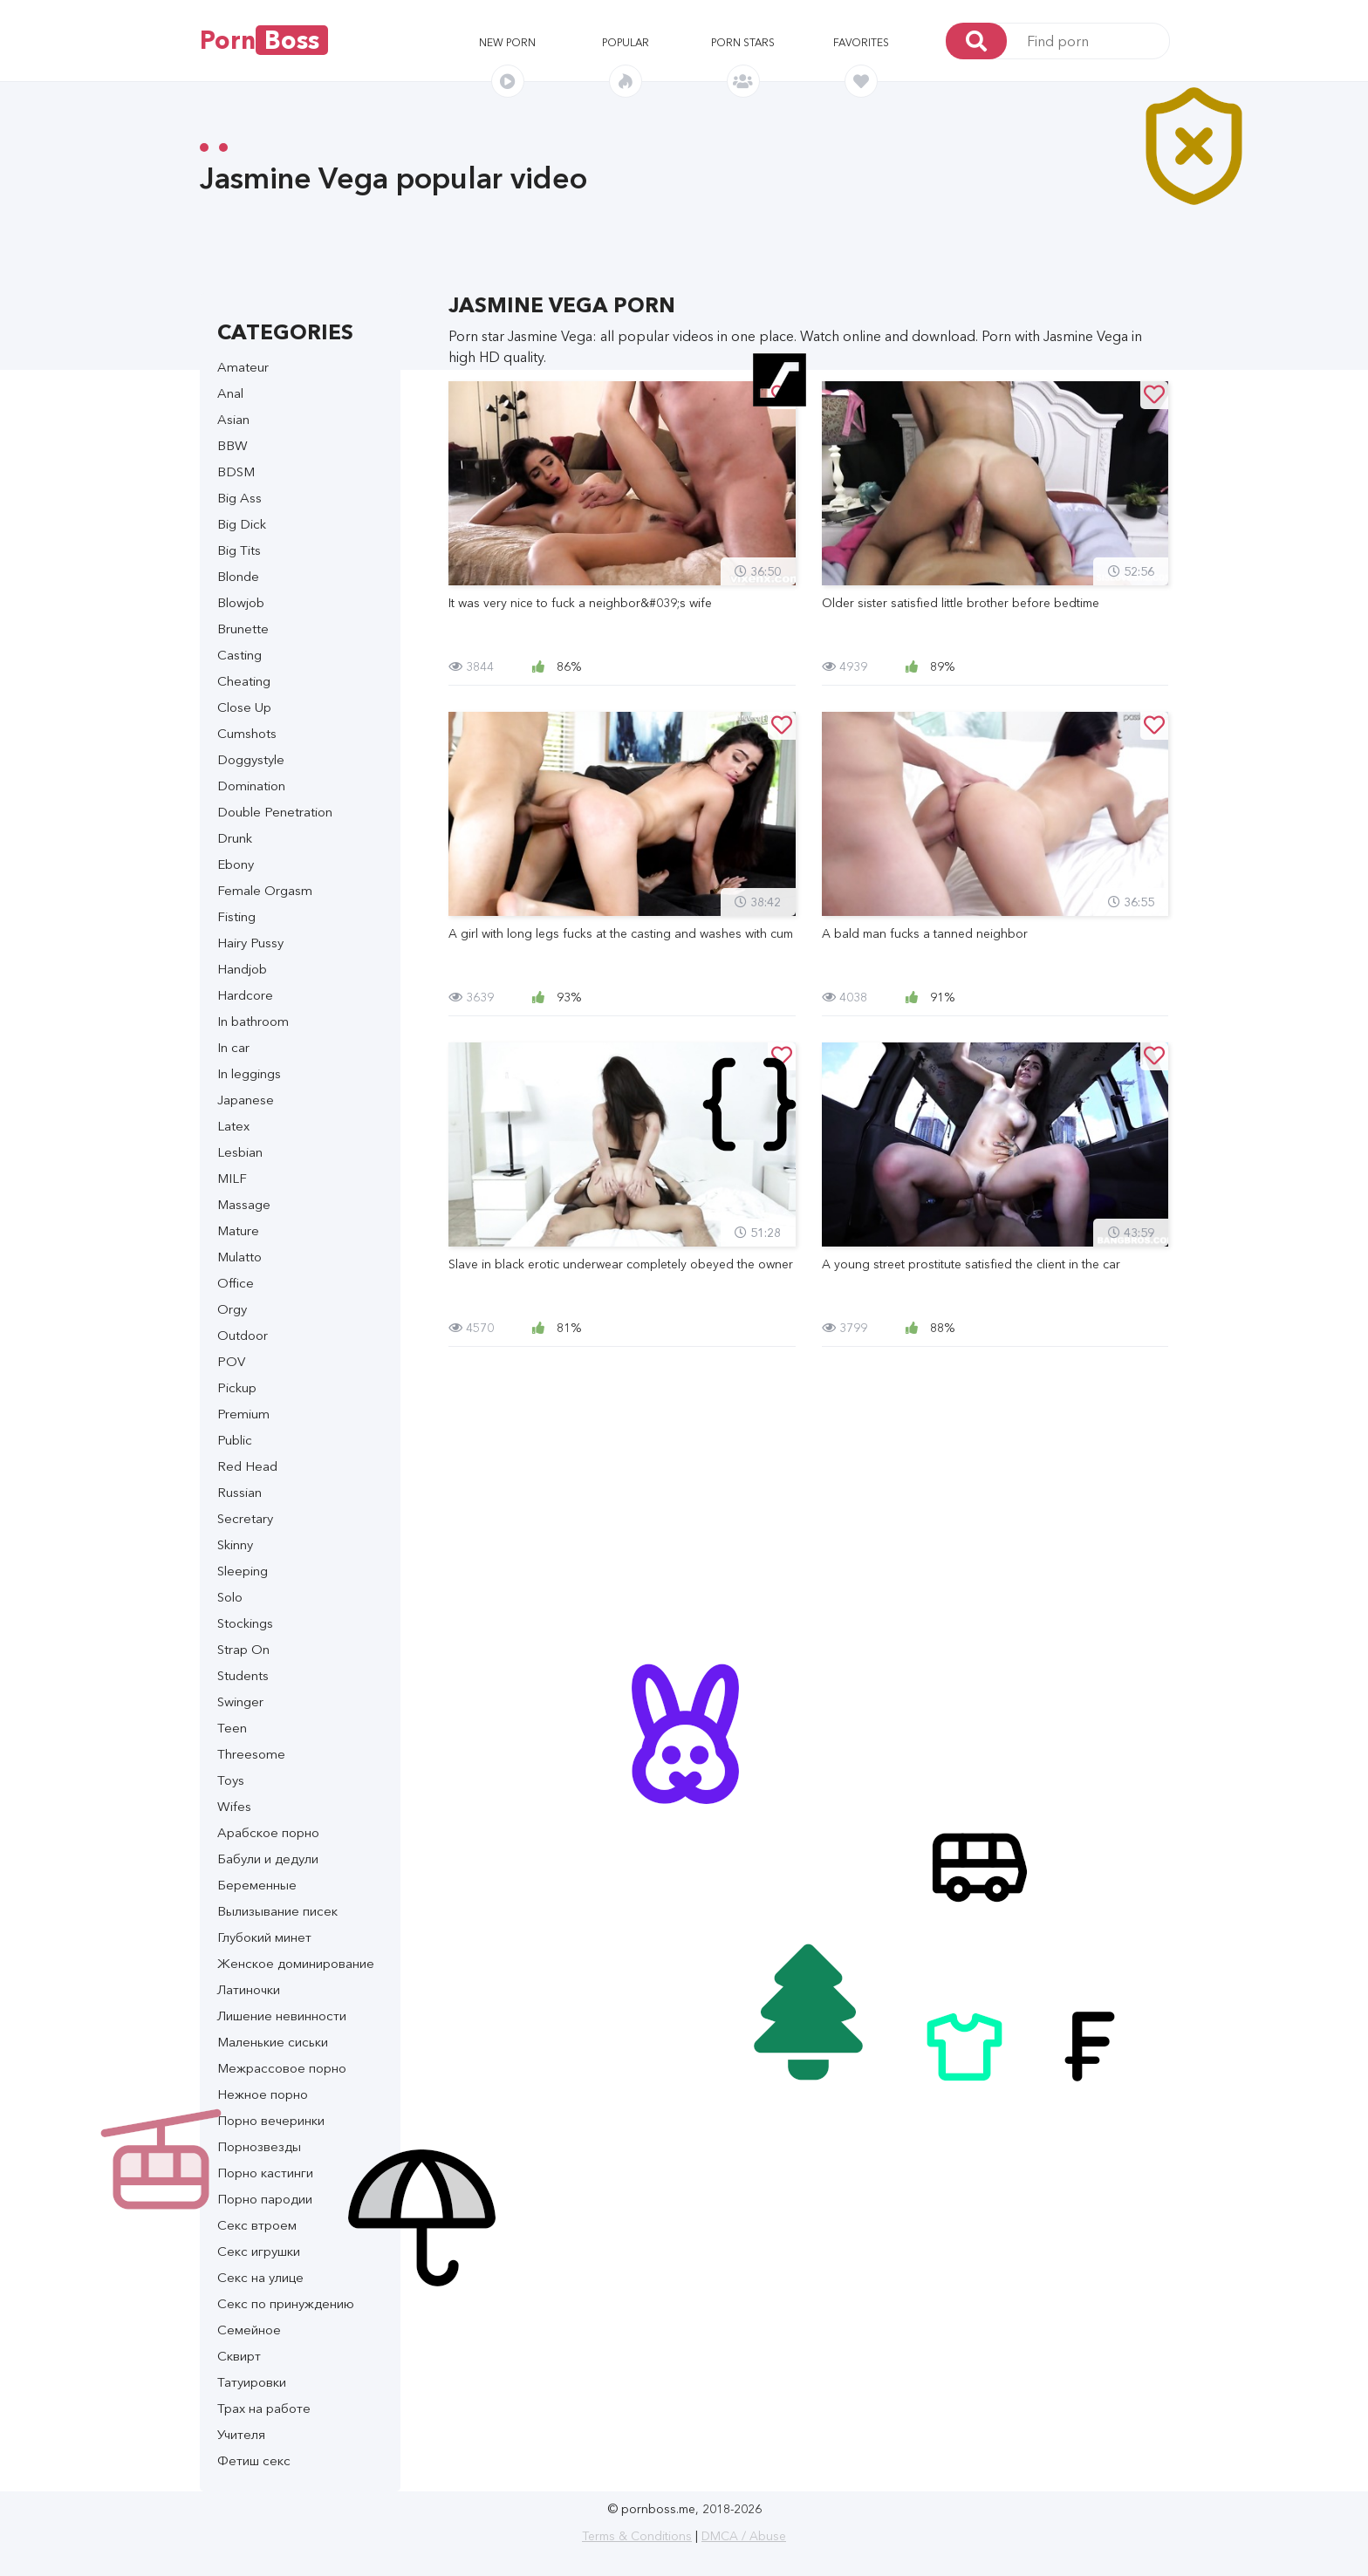 The width and height of the screenshot is (1368, 2576). Describe the element at coordinates (808, 2012) in the screenshot. I see `indicates holiday or christmas-themed content` at that location.